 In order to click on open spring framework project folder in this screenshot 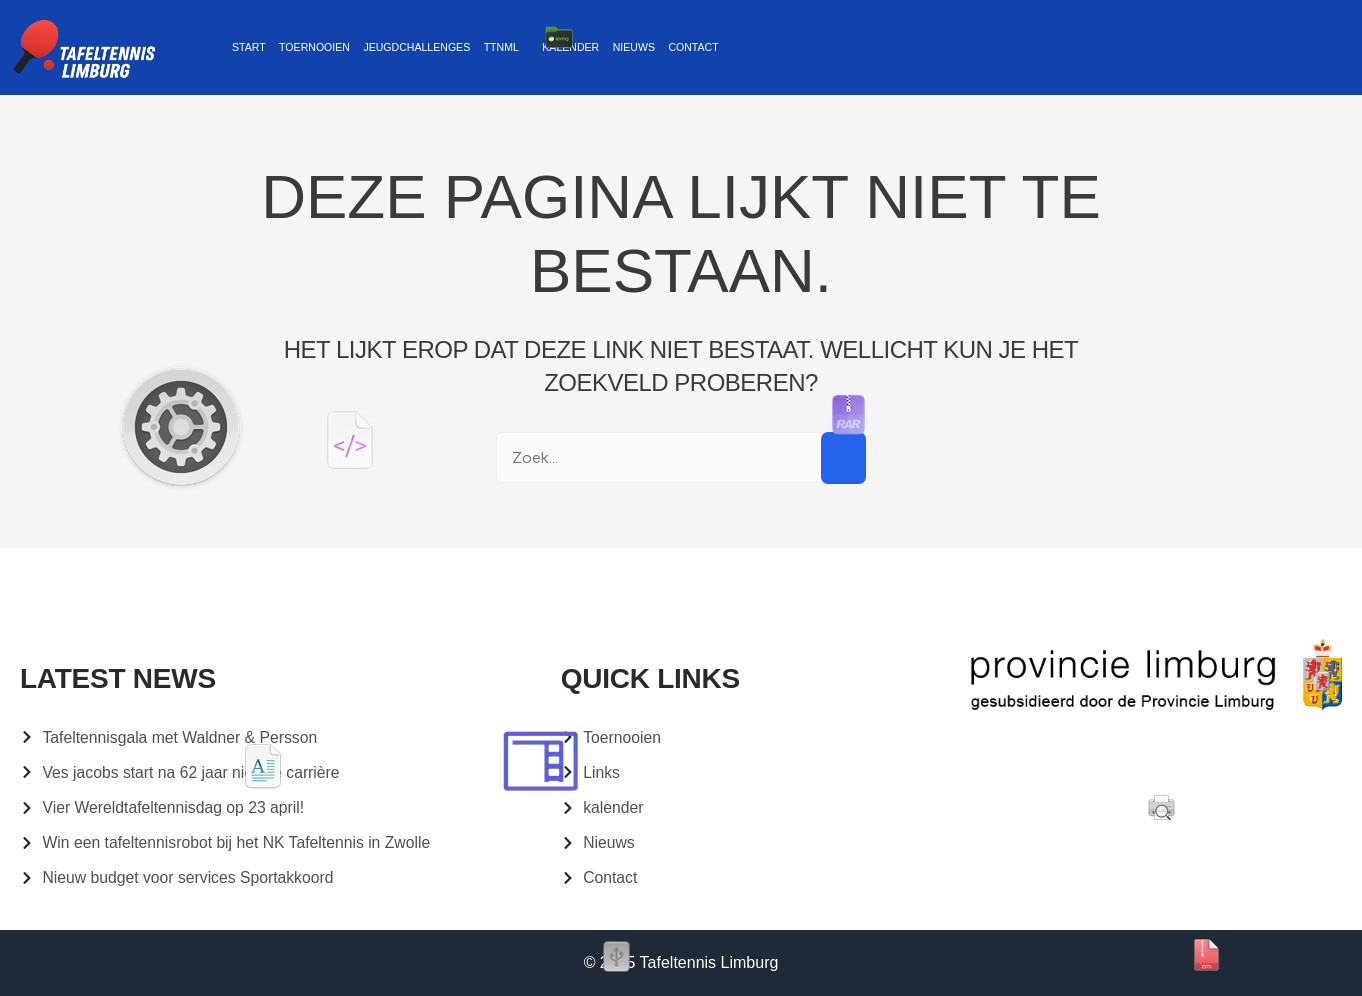, I will do `click(559, 38)`.